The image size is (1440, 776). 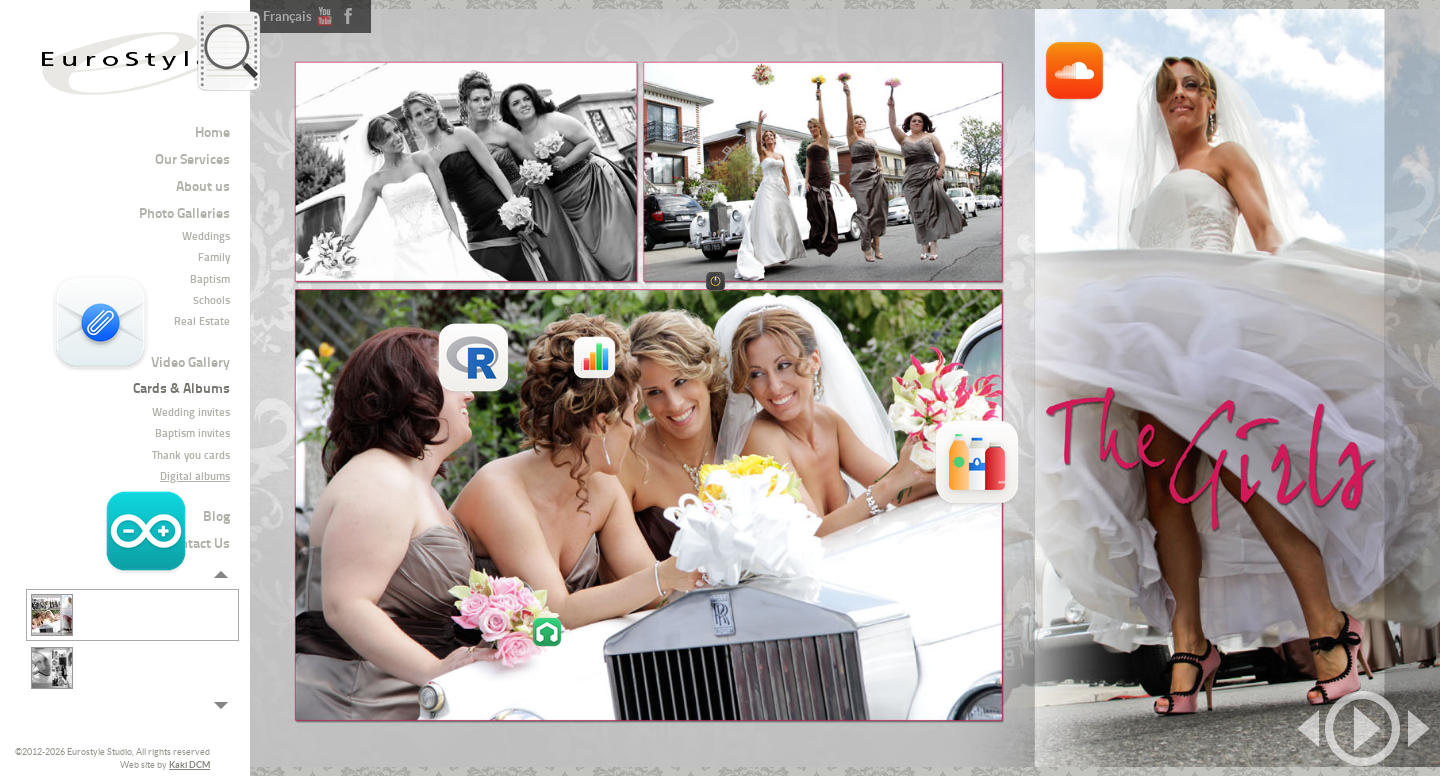 I want to click on open SoundCloud app, so click(x=1074, y=70).